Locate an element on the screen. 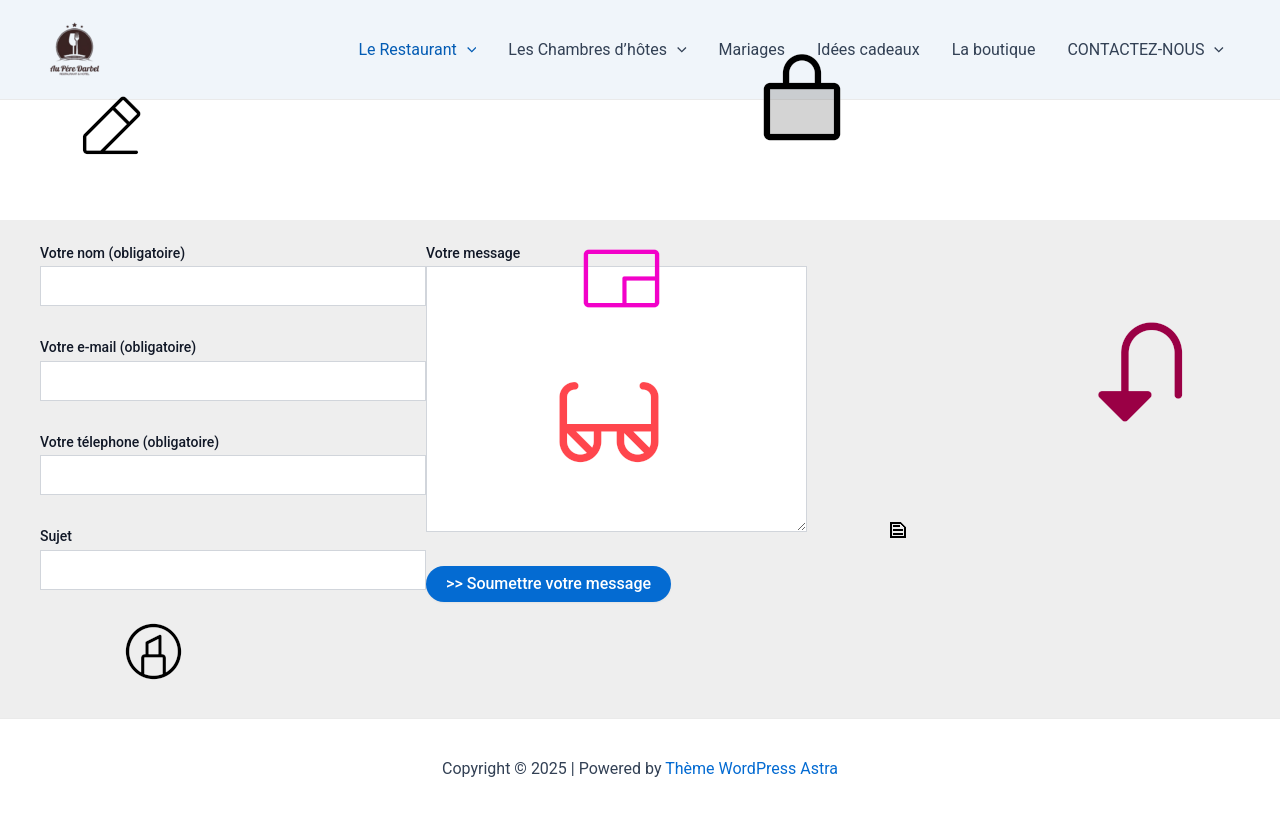  activate highlighter tool is located at coordinates (153, 651).